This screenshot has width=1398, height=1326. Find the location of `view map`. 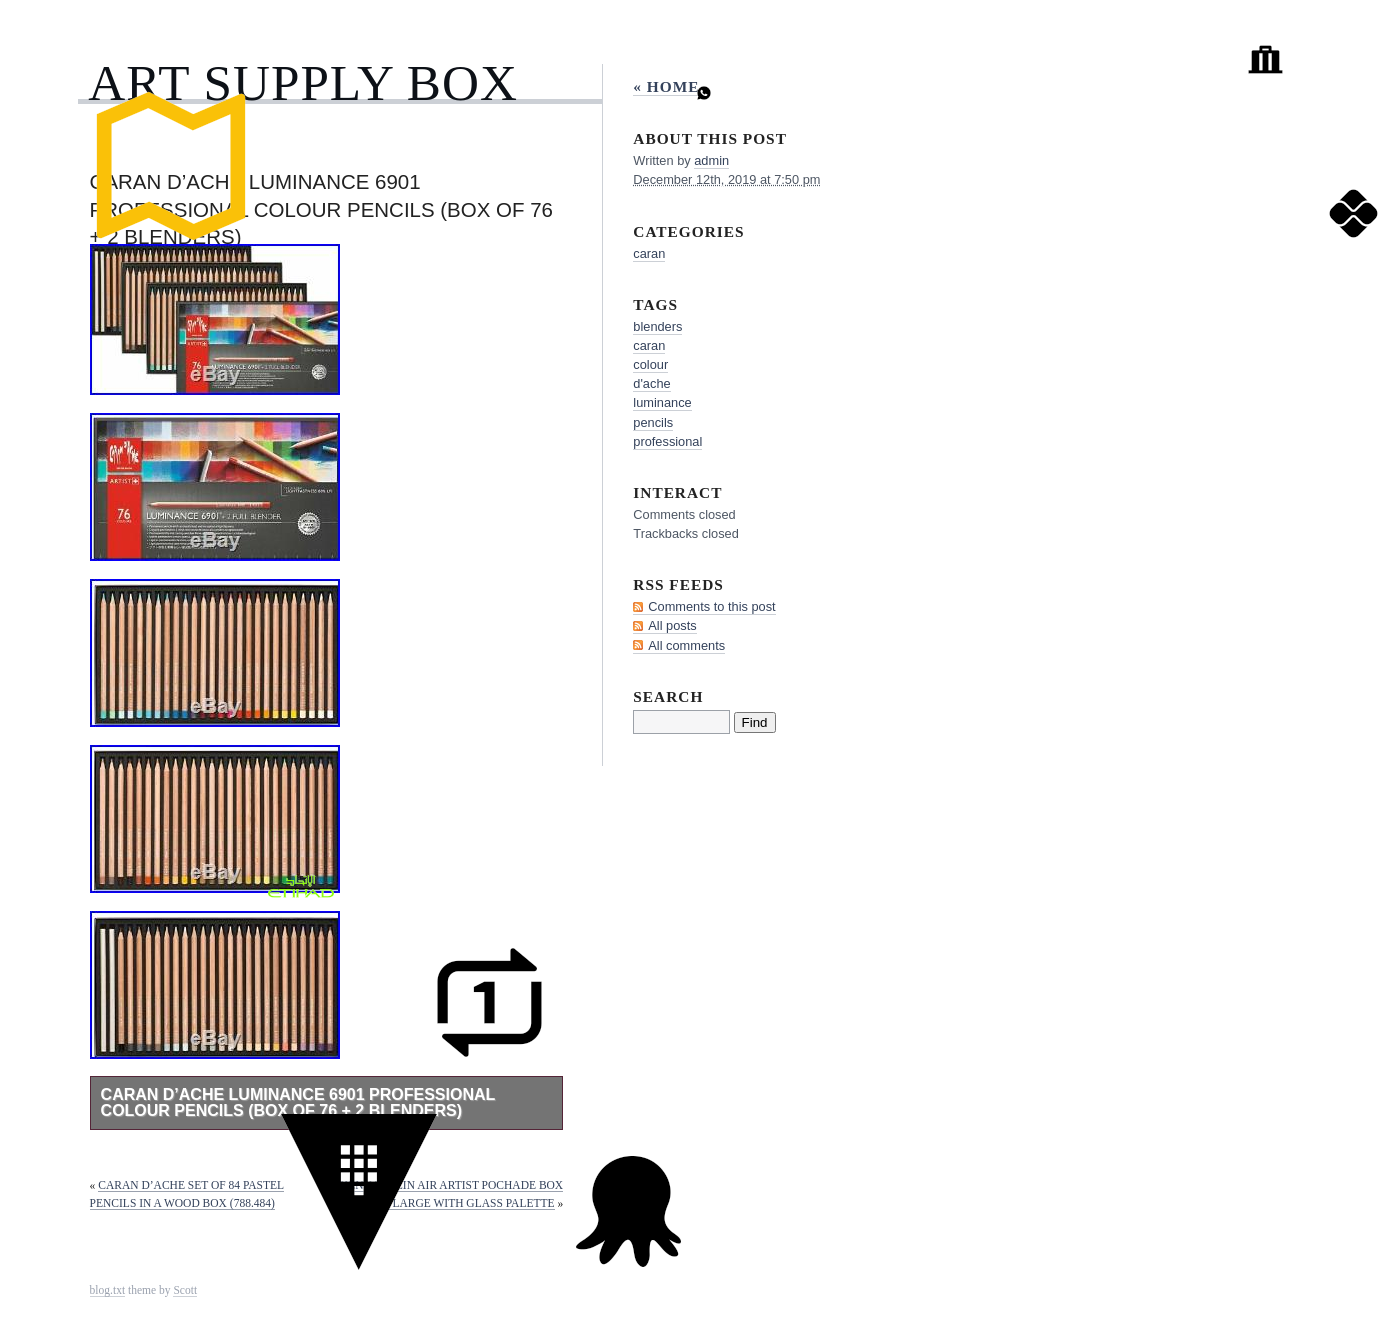

view map is located at coordinates (171, 166).